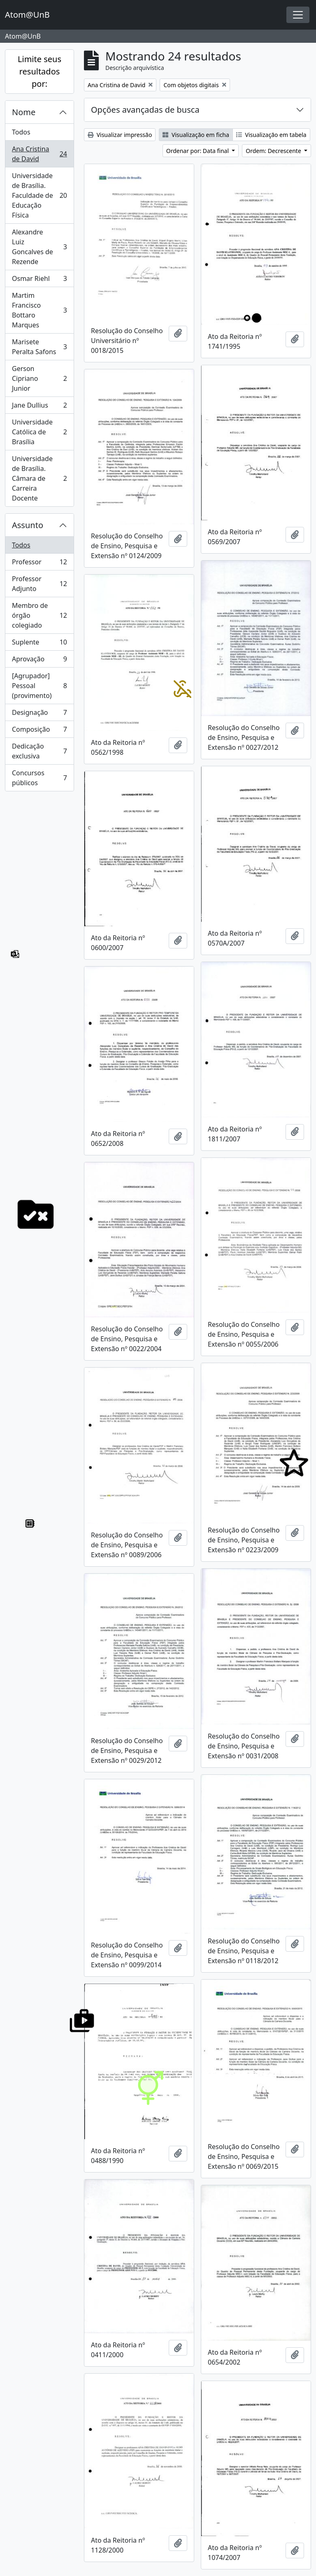 The image size is (316, 2576). Describe the element at coordinates (149, 2087) in the screenshot. I see `indicates intersex gender identity` at that location.